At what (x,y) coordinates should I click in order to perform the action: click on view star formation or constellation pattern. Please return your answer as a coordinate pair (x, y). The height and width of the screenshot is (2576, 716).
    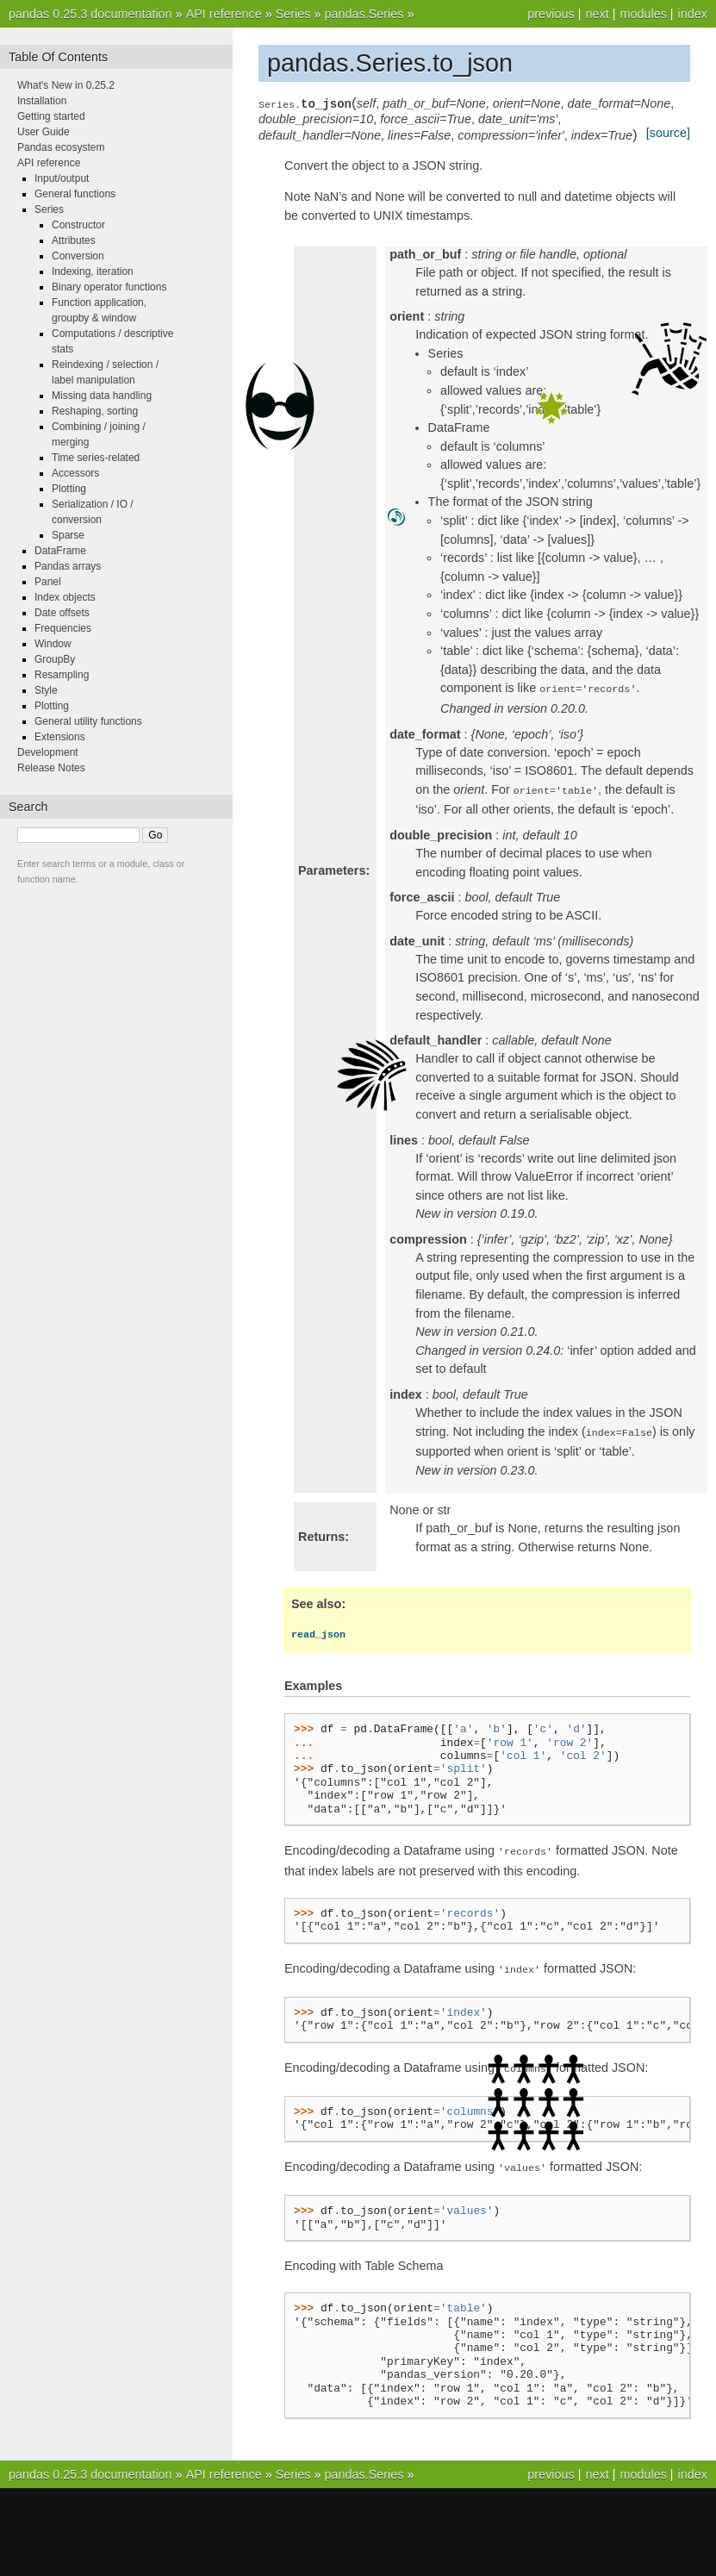
    Looking at the image, I should click on (551, 408).